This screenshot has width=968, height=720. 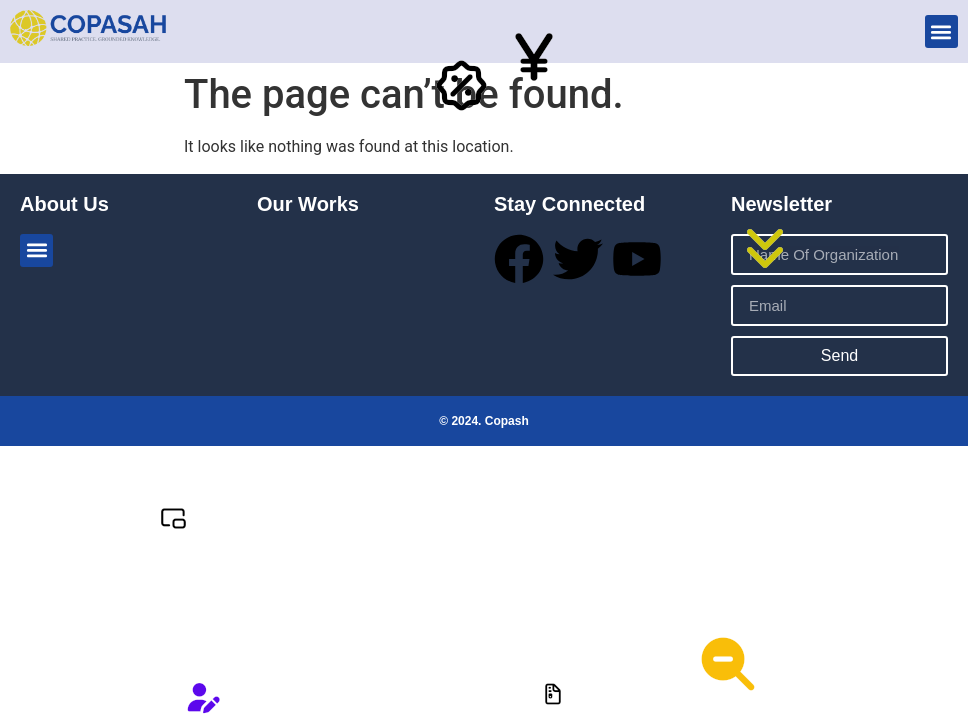 What do you see at coordinates (203, 697) in the screenshot?
I see `edit user profile` at bounding box center [203, 697].